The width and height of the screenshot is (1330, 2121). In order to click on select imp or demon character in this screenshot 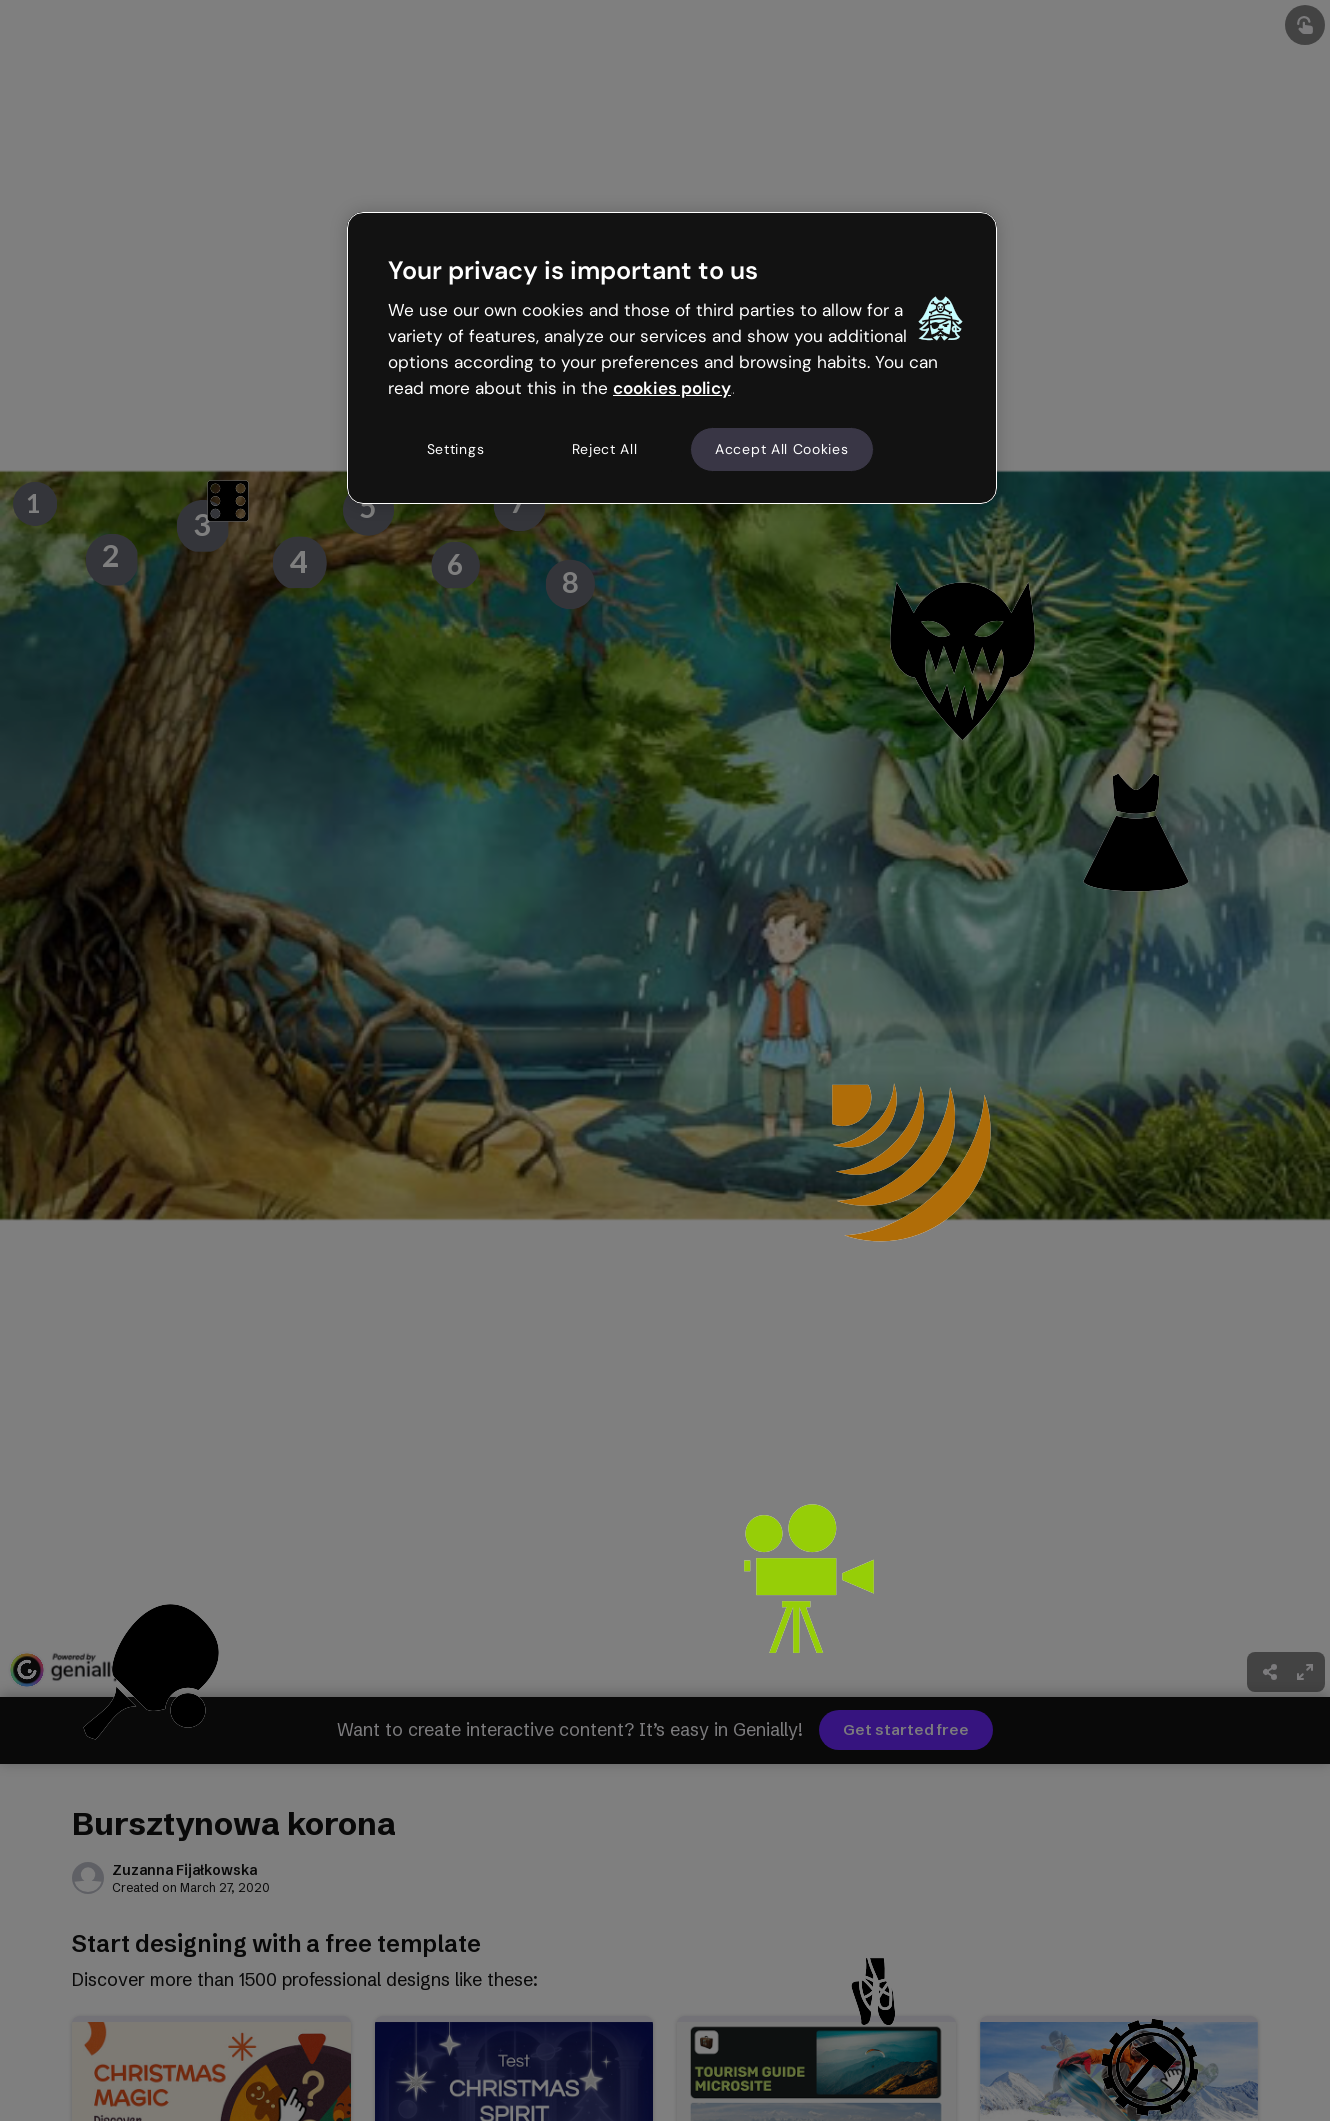, I will do `click(962, 661)`.